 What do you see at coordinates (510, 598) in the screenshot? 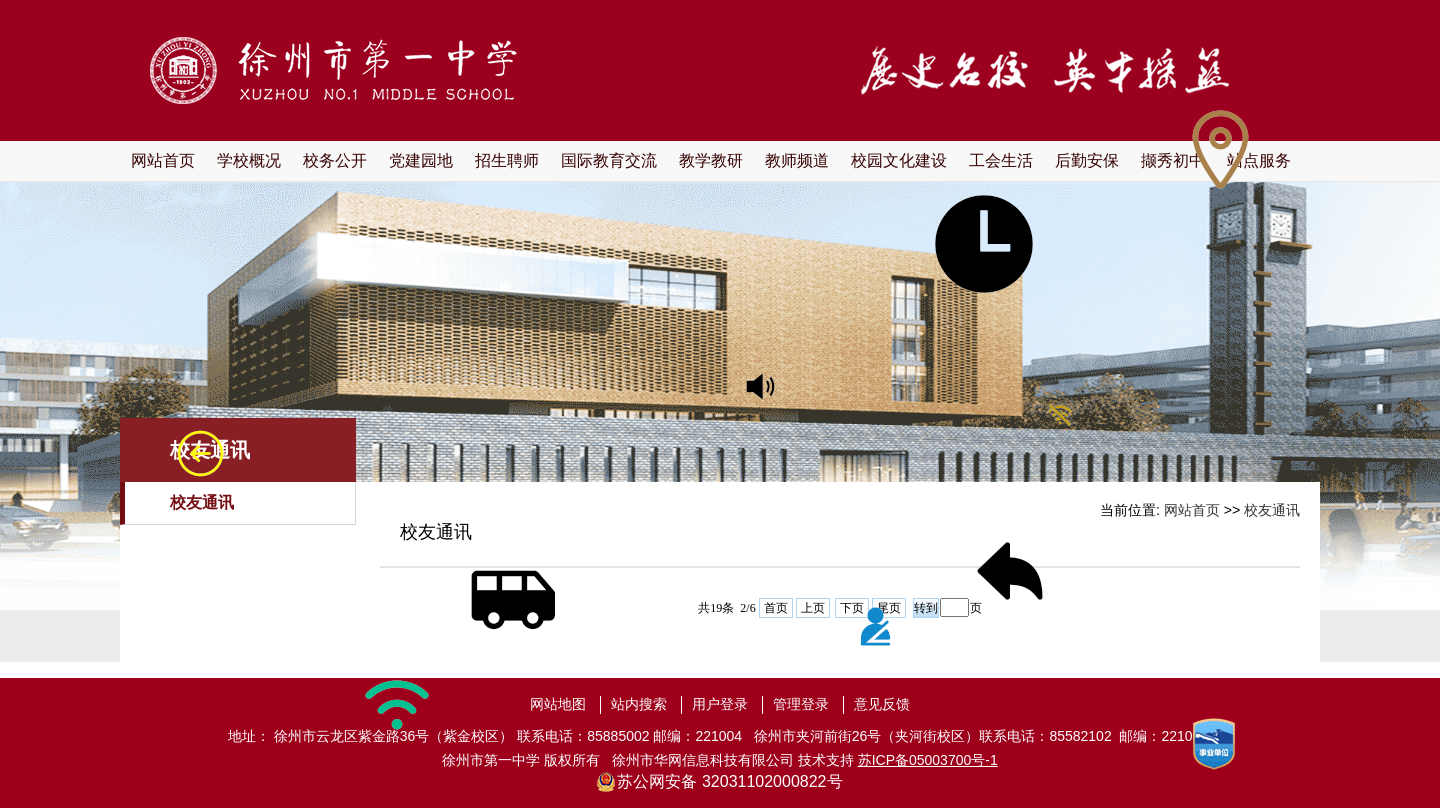
I see `track delivery or shipping status` at bounding box center [510, 598].